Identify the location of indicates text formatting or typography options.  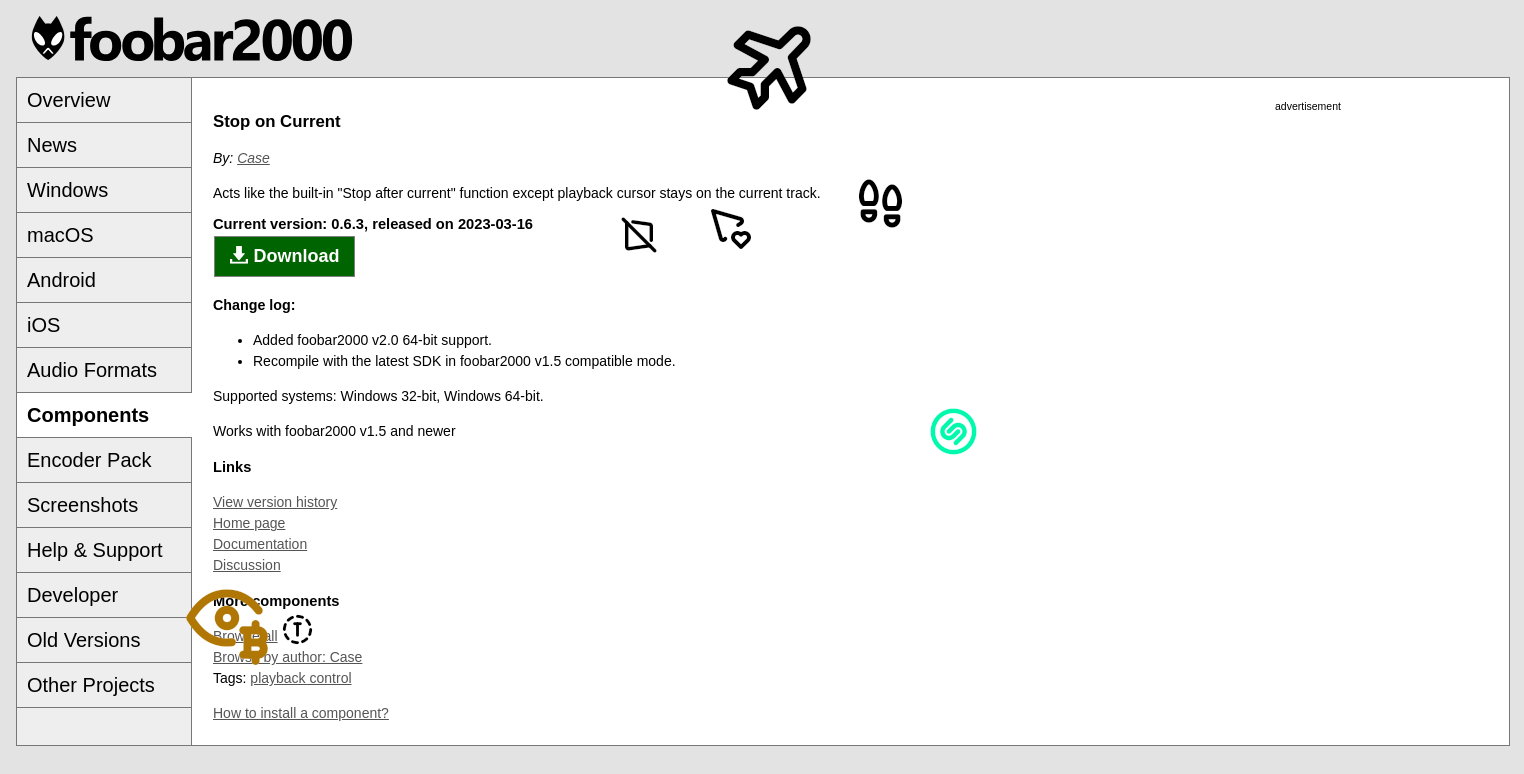
(297, 629).